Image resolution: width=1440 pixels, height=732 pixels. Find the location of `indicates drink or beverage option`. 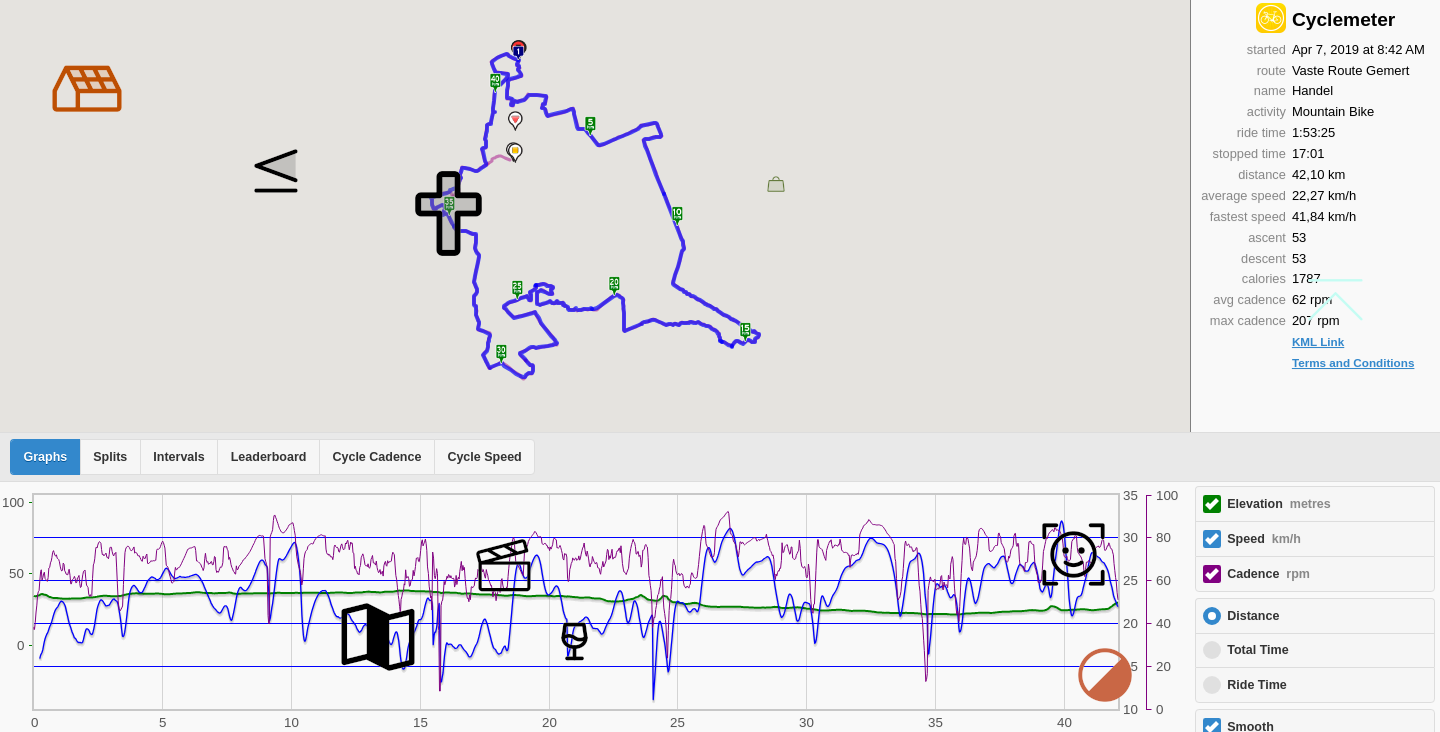

indicates drink or beverage option is located at coordinates (574, 641).